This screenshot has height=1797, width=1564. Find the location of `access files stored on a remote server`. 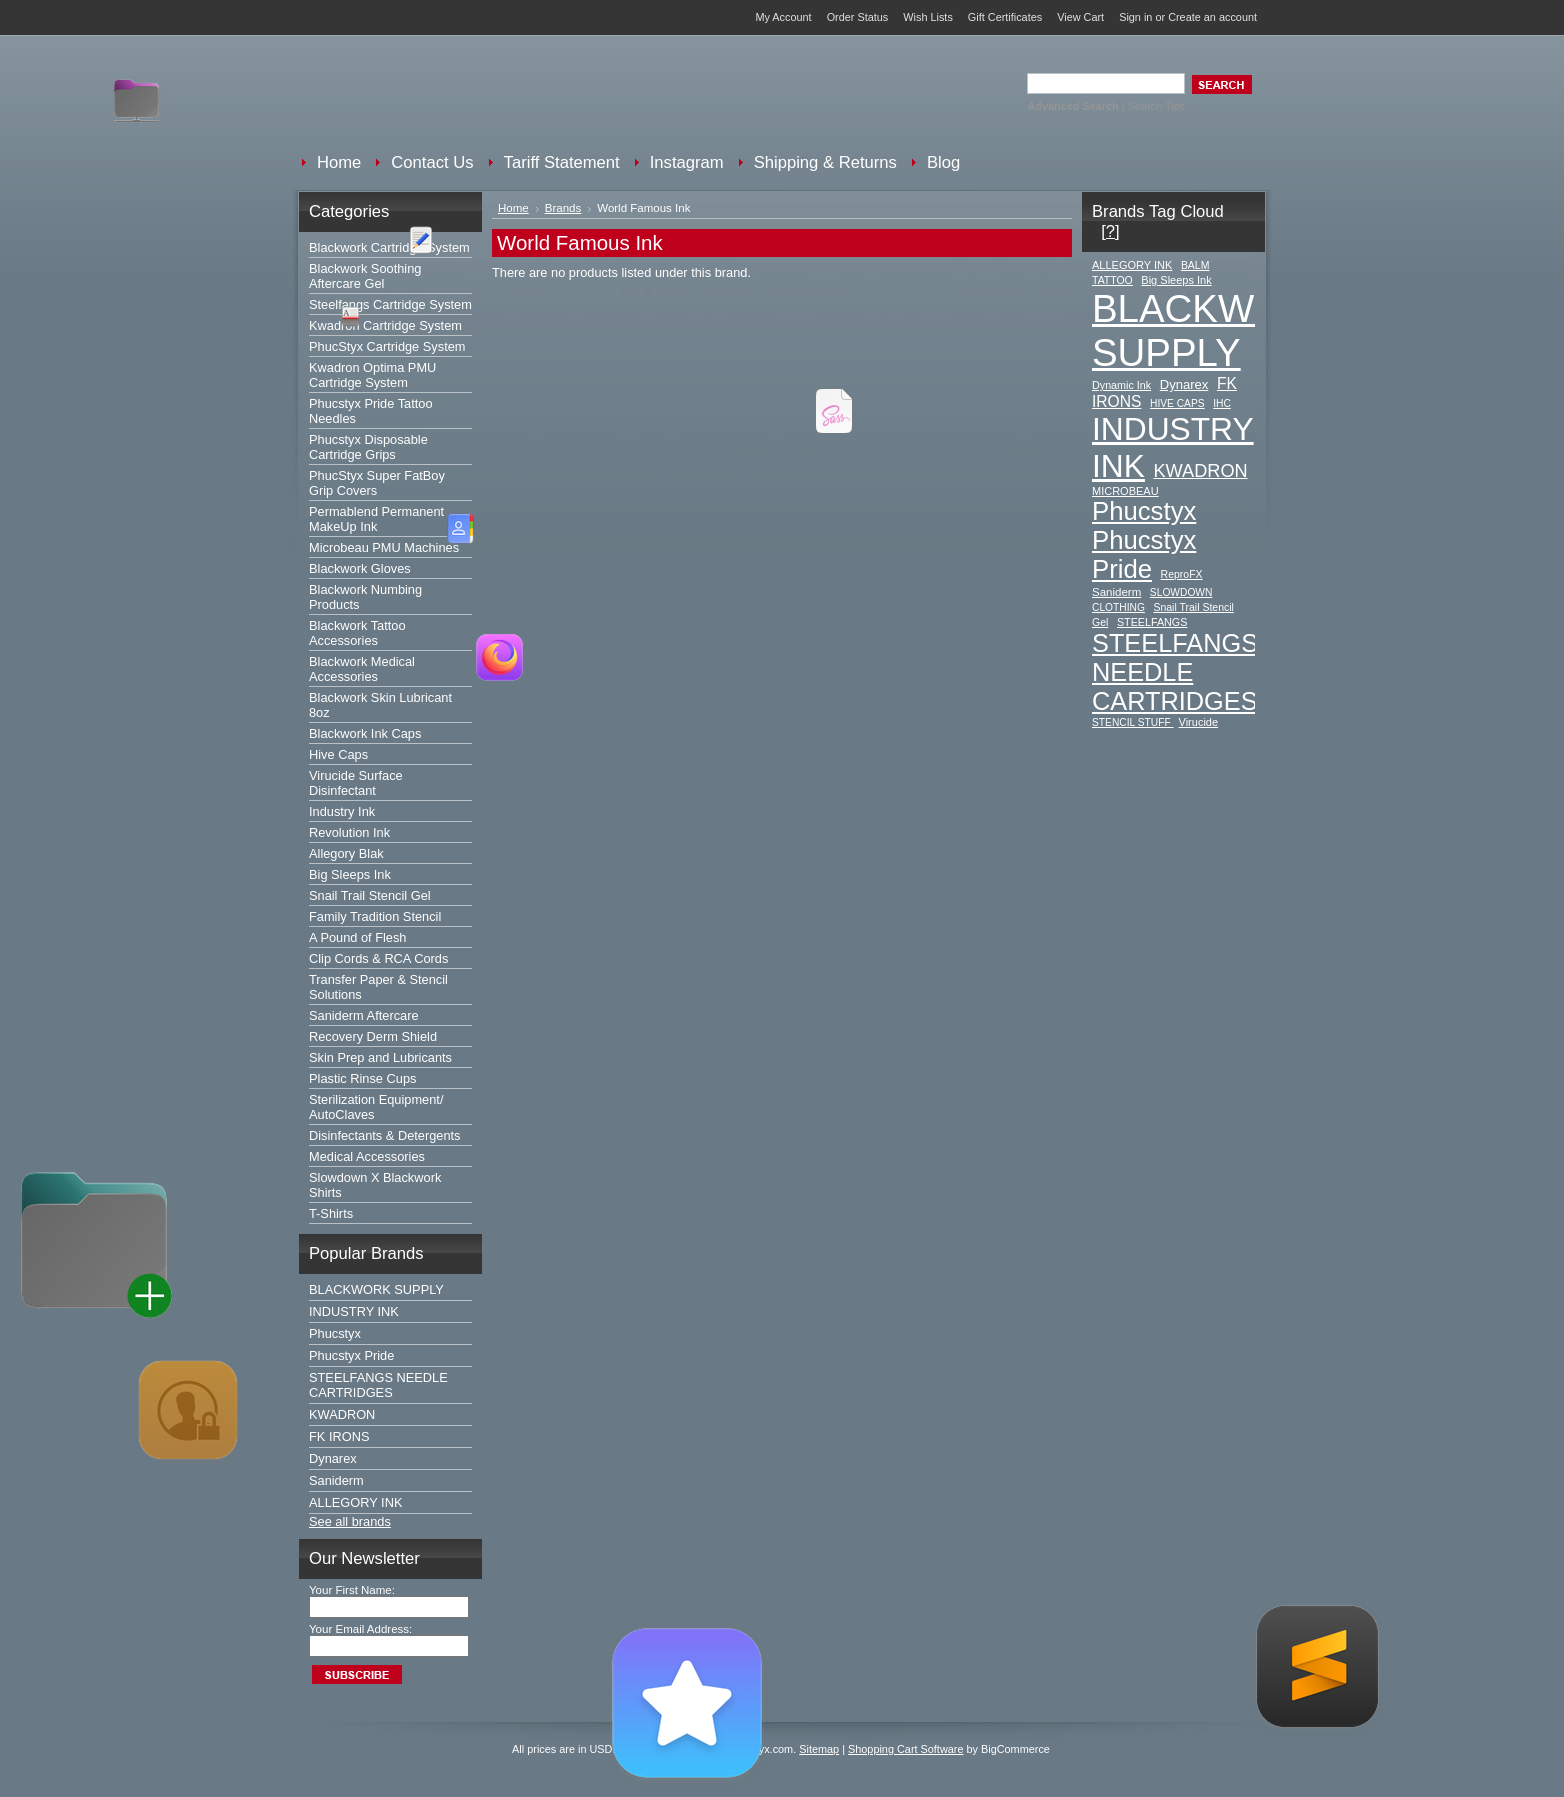

access files stored on a remote server is located at coordinates (136, 100).